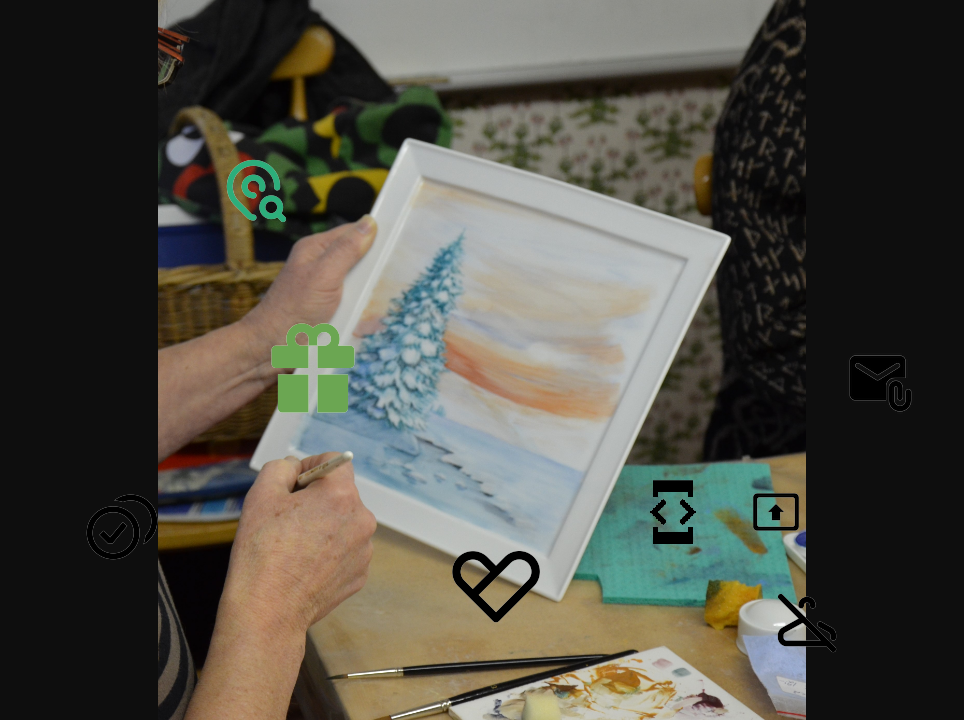 The image size is (964, 720). I want to click on open Google Fit app, so click(496, 585).